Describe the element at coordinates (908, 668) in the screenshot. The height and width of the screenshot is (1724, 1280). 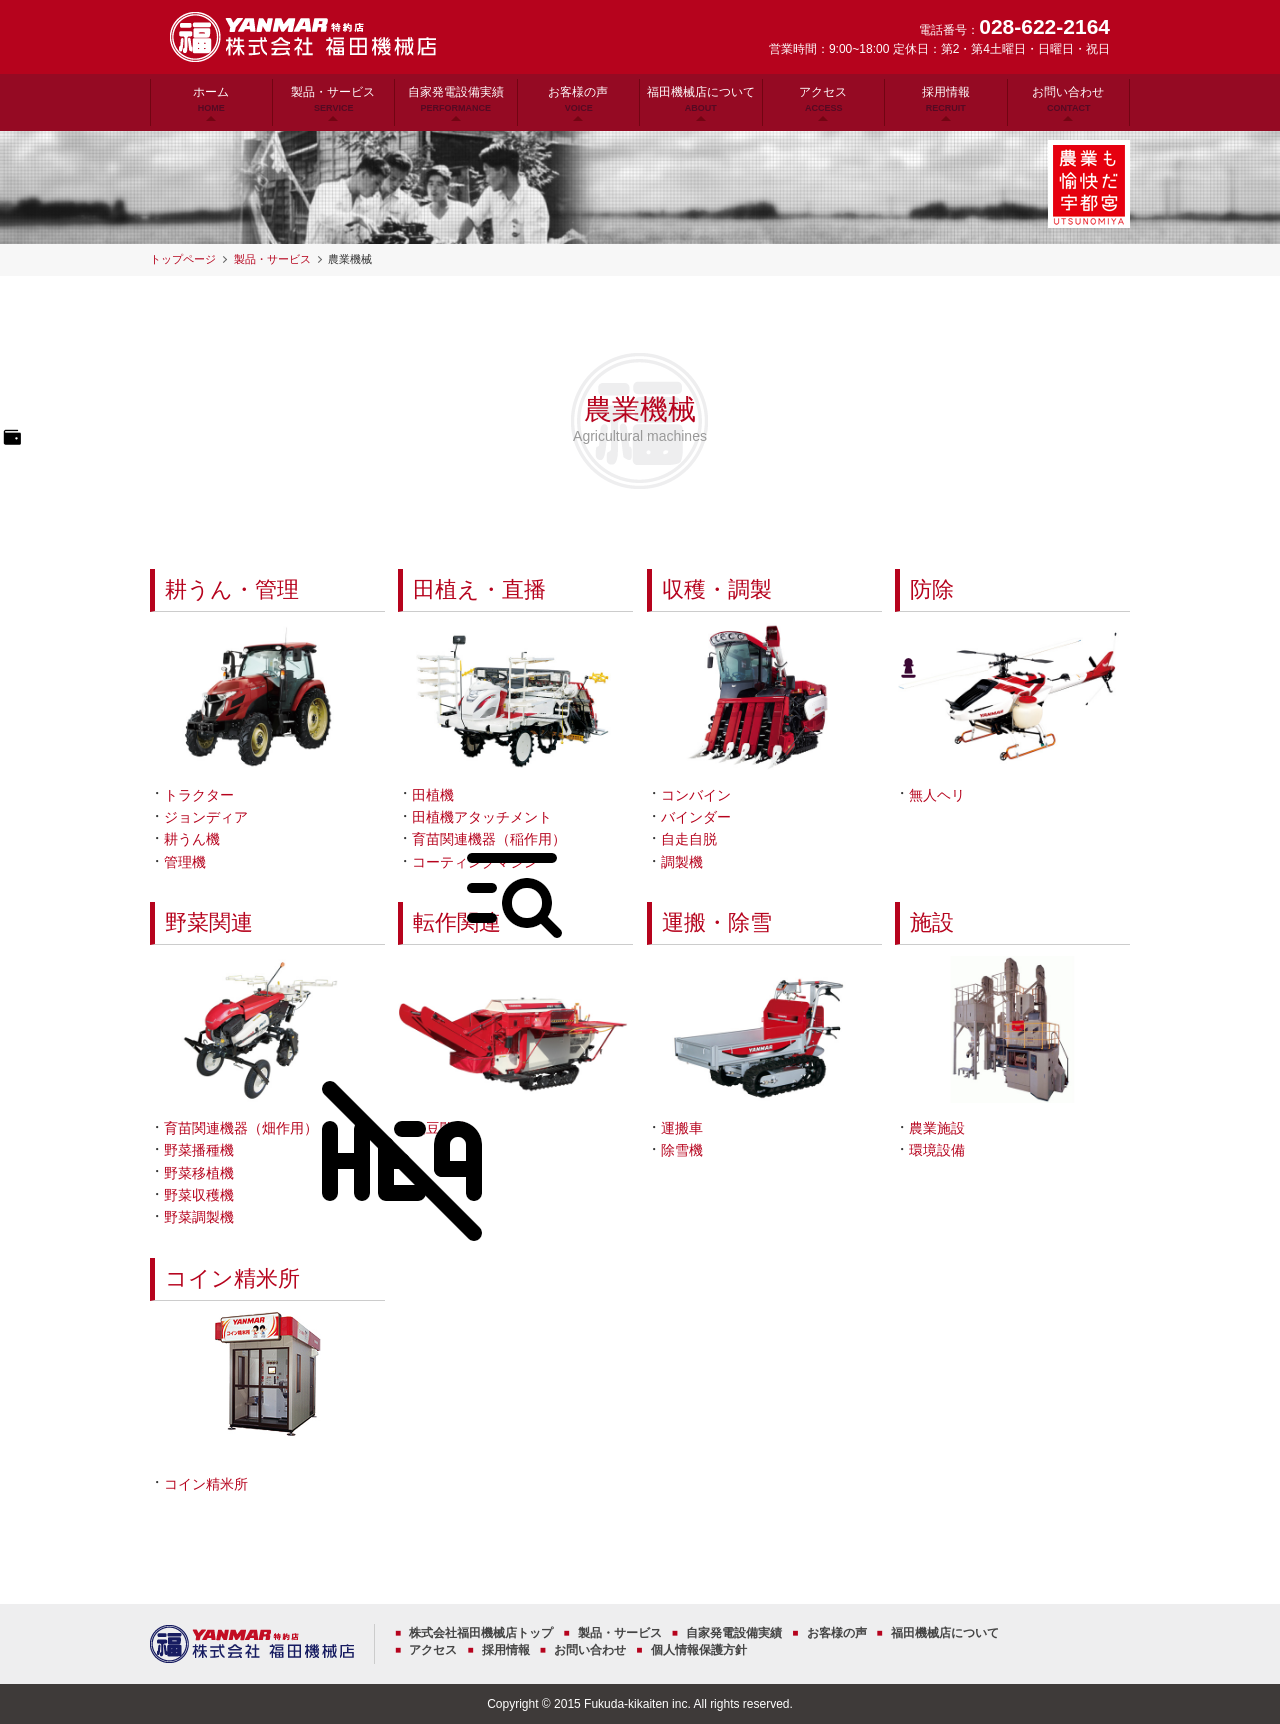
I see `play chess or access chess game` at that location.